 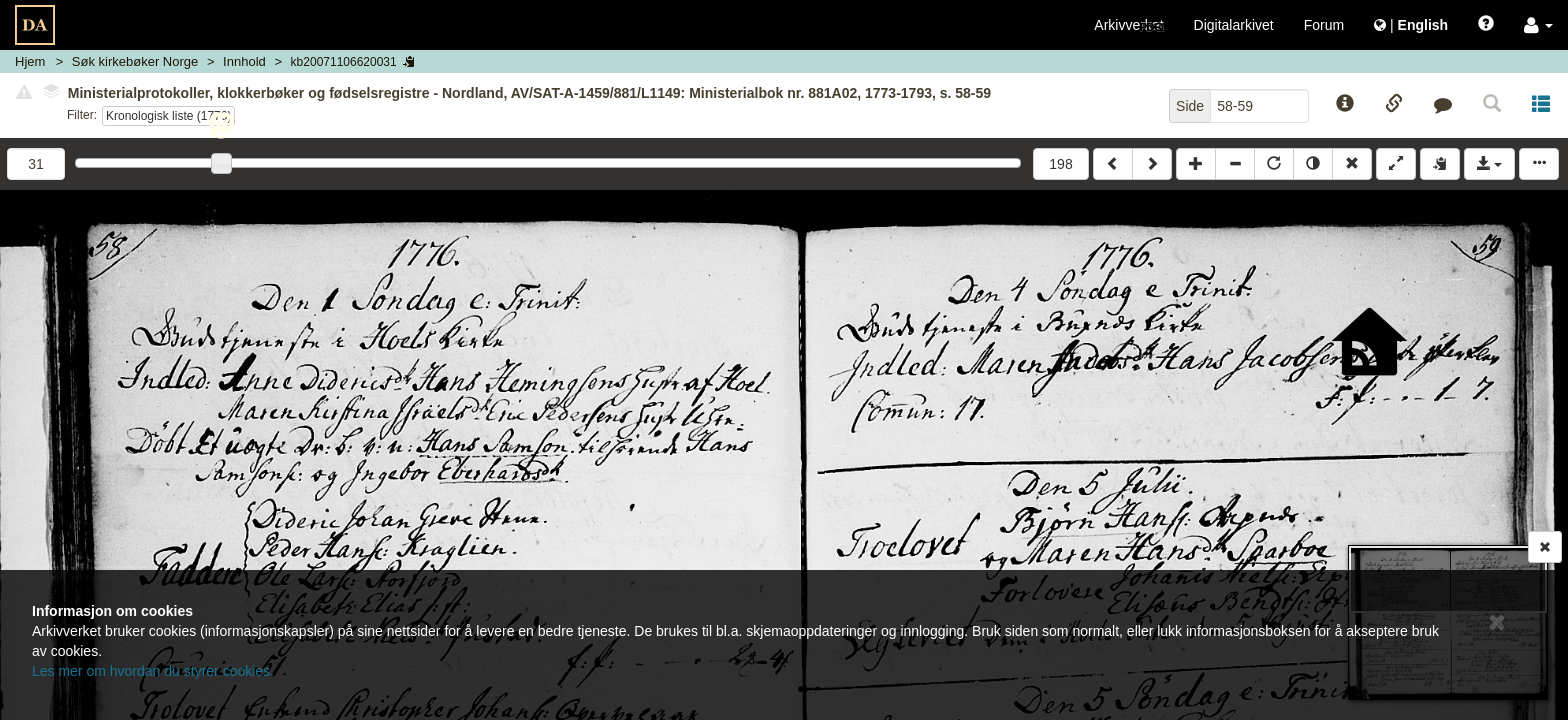 What do you see at coordinates (1369, 344) in the screenshot?
I see `connect to home wifi network` at bounding box center [1369, 344].